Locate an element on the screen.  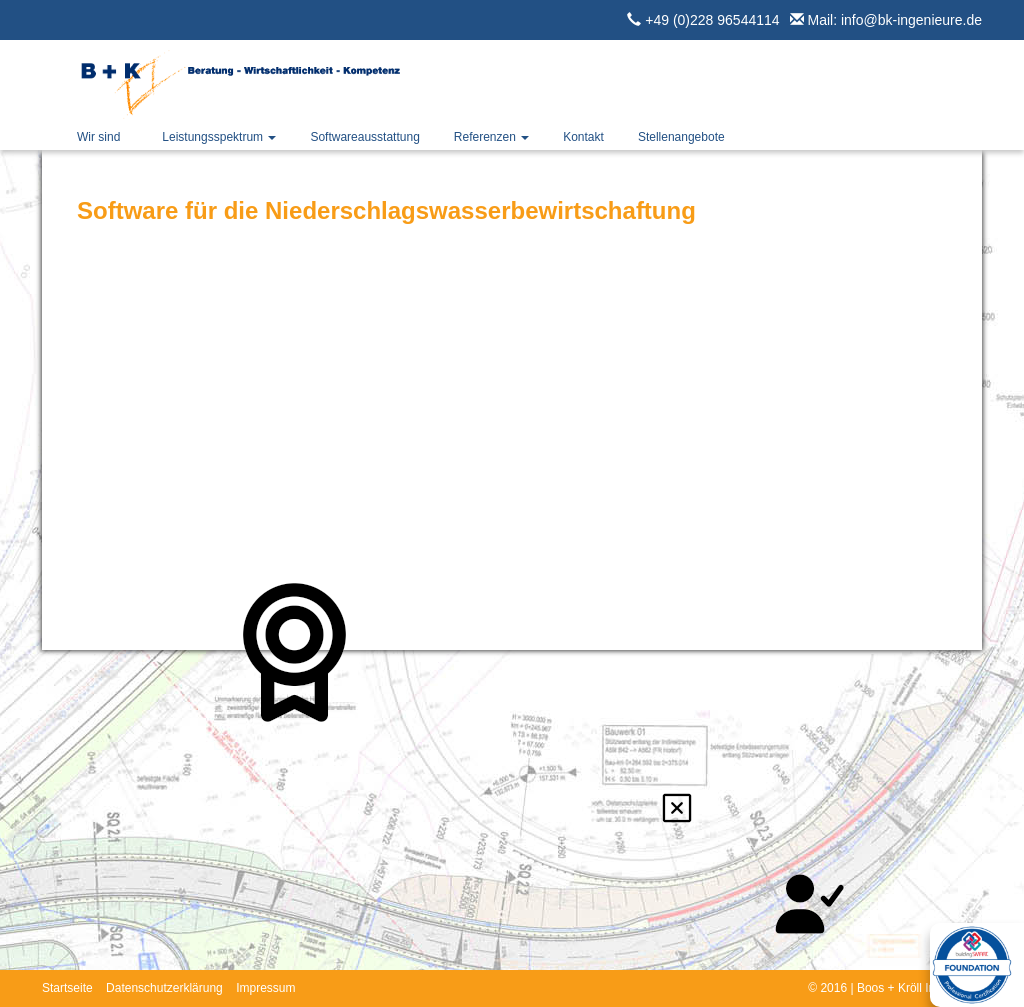
view achievements or awards is located at coordinates (294, 652).